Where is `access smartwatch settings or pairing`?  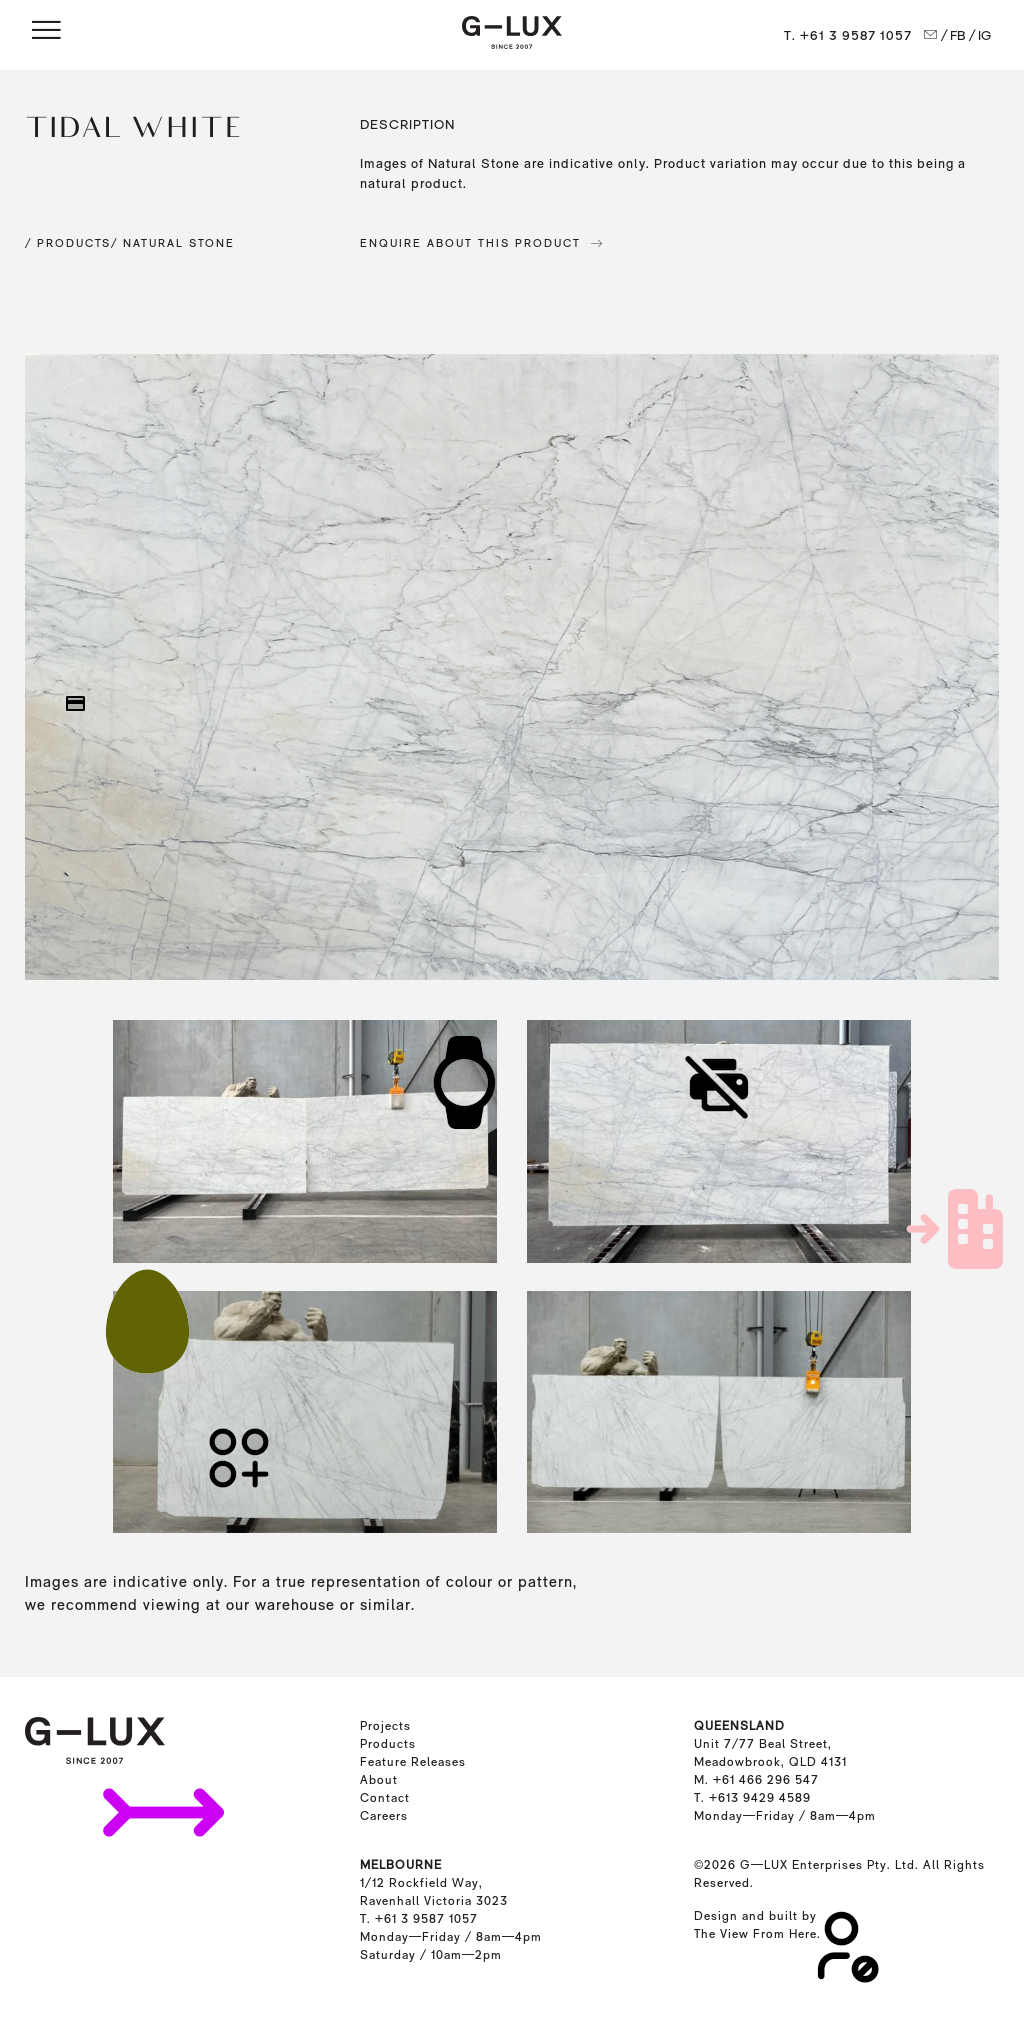 access smartwatch settings or pairing is located at coordinates (464, 1082).